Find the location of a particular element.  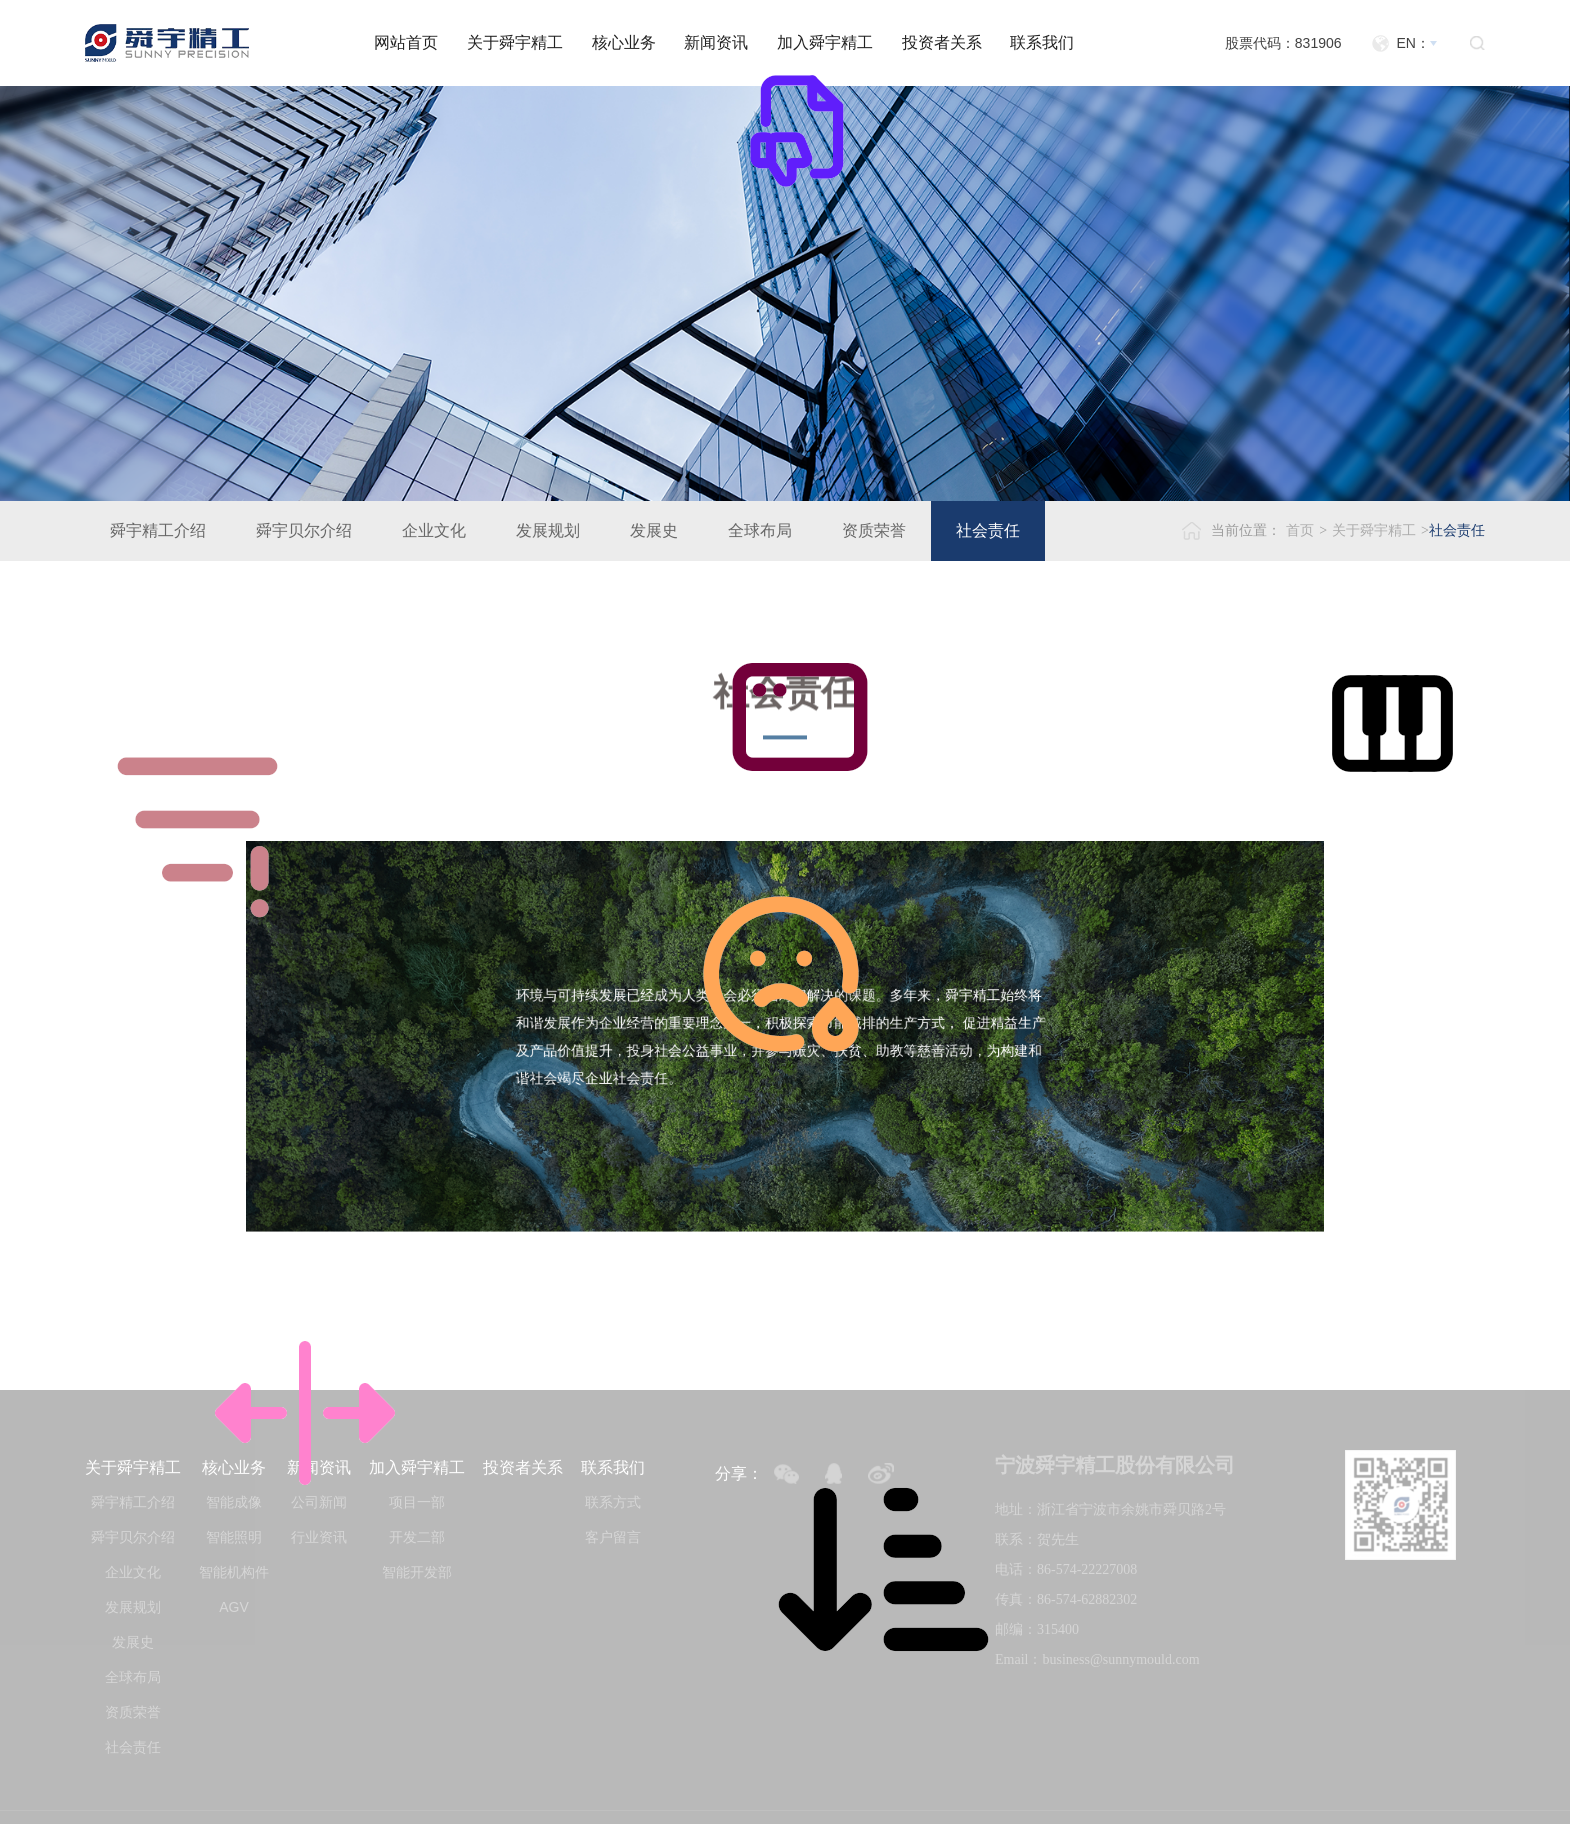

filter settings require attention is located at coordinates (197, 819).